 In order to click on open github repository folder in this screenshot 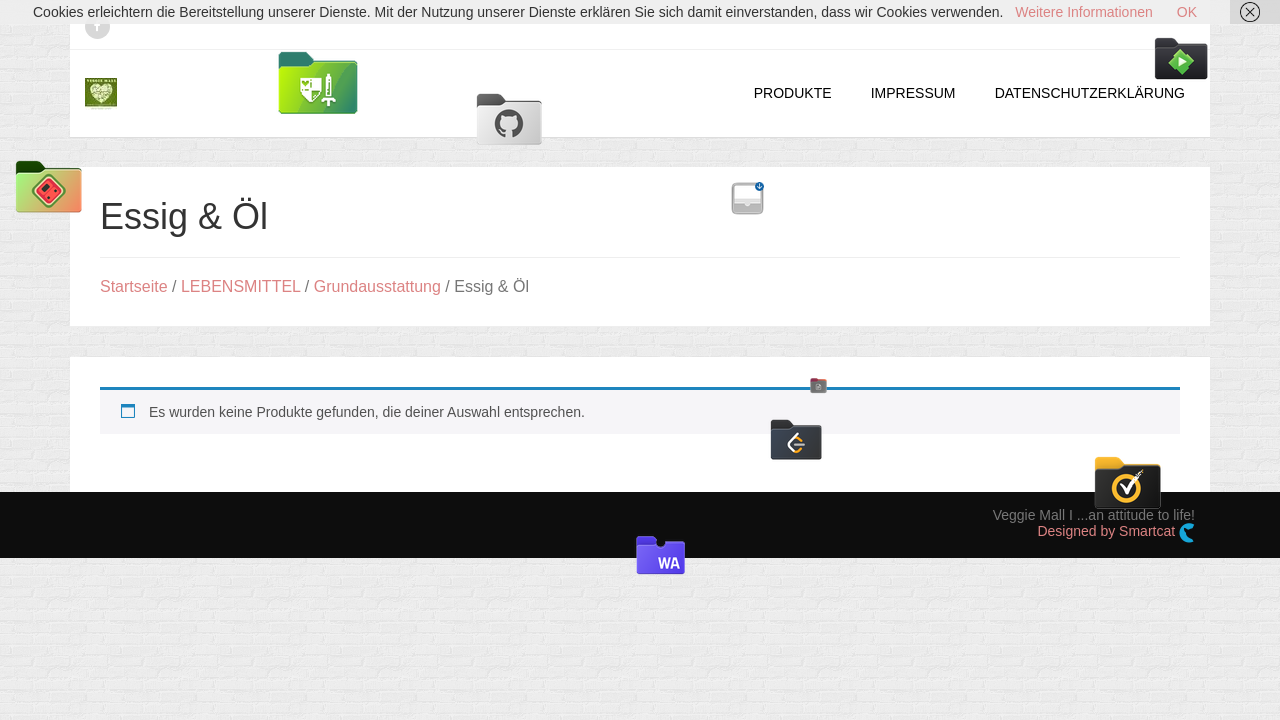, I will do `click(509, 121)`.